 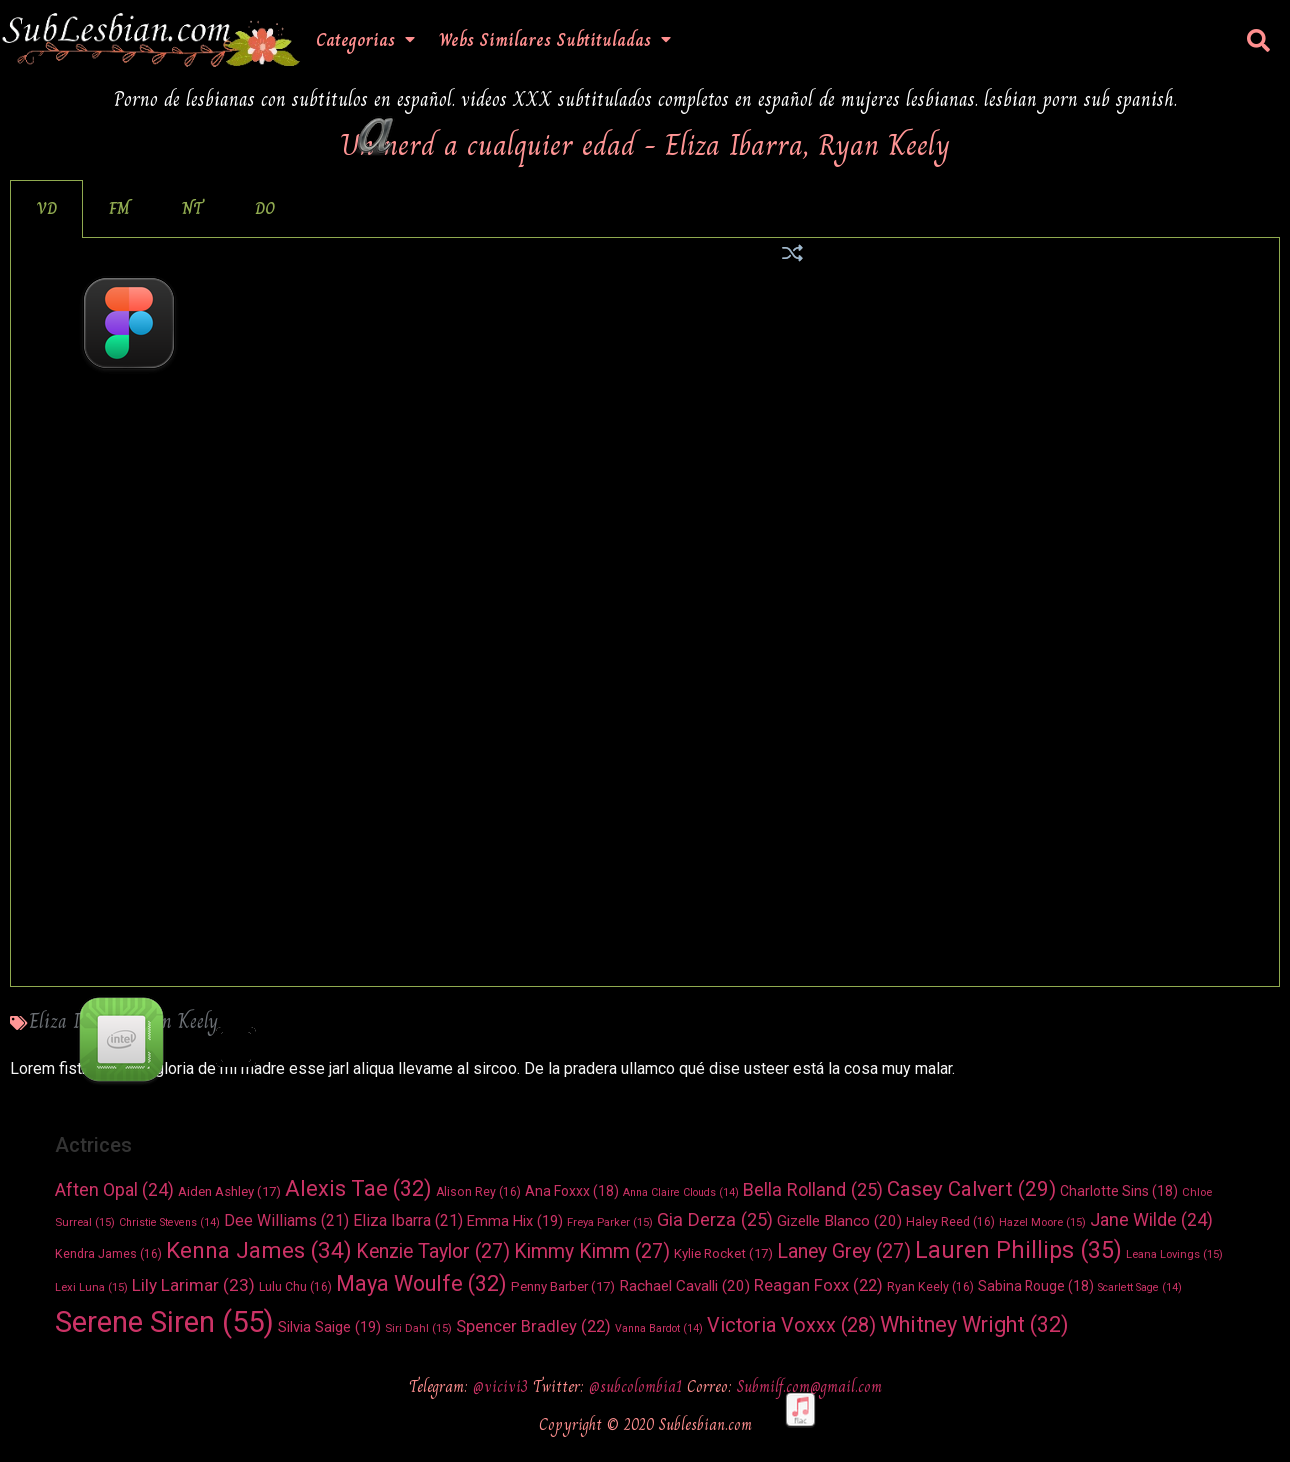 I want to click on apply italic formatting to selected text, so click(x=376, y=135).